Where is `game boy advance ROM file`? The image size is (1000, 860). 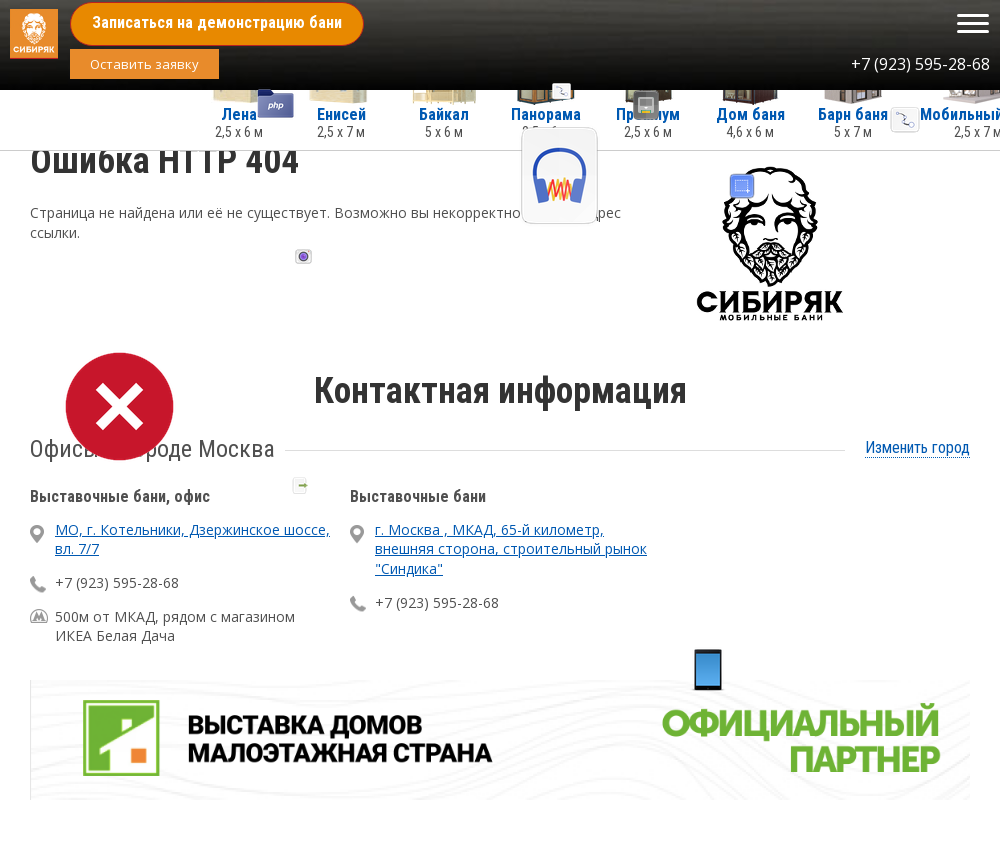
game boy advance ROM file is located at coordinates (646, 105).